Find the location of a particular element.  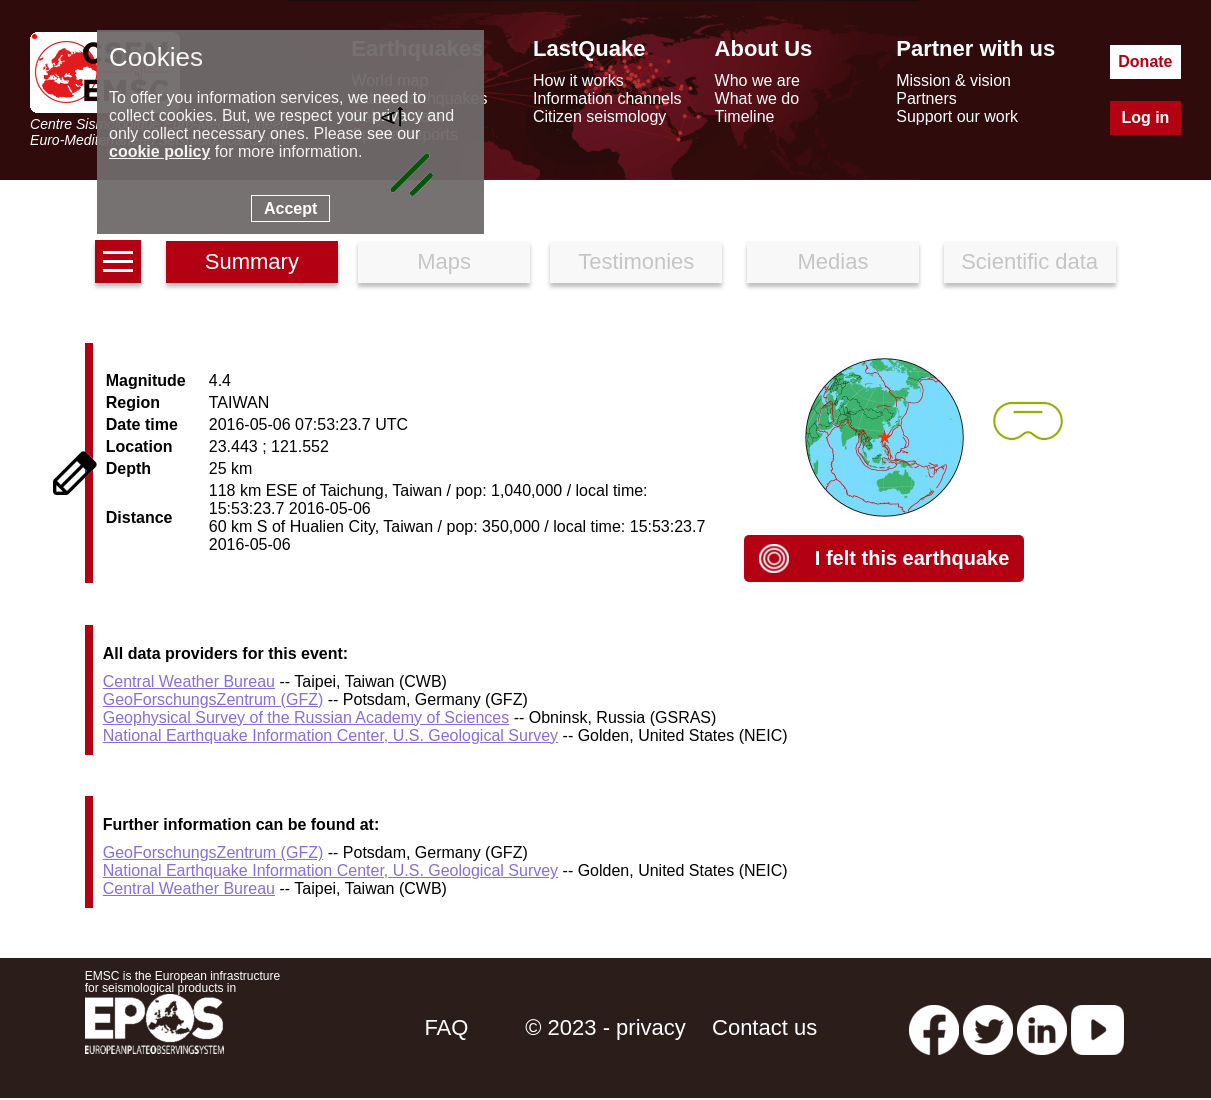

rotate text orientation upward is located at coordinates (392, 116).